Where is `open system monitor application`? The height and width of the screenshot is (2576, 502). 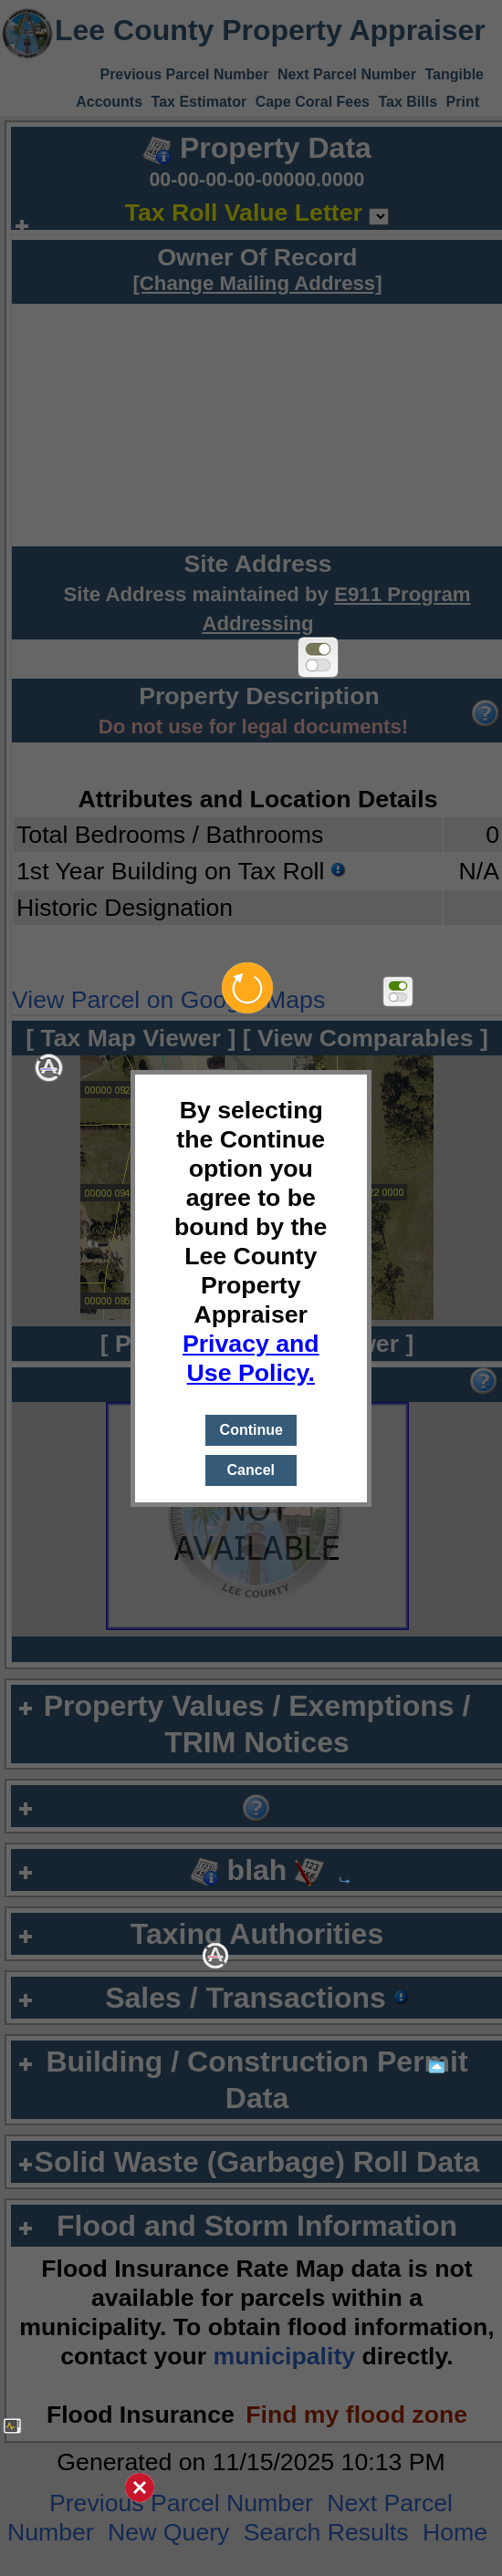 open system monitor application is located at coordinates (12, 2425).